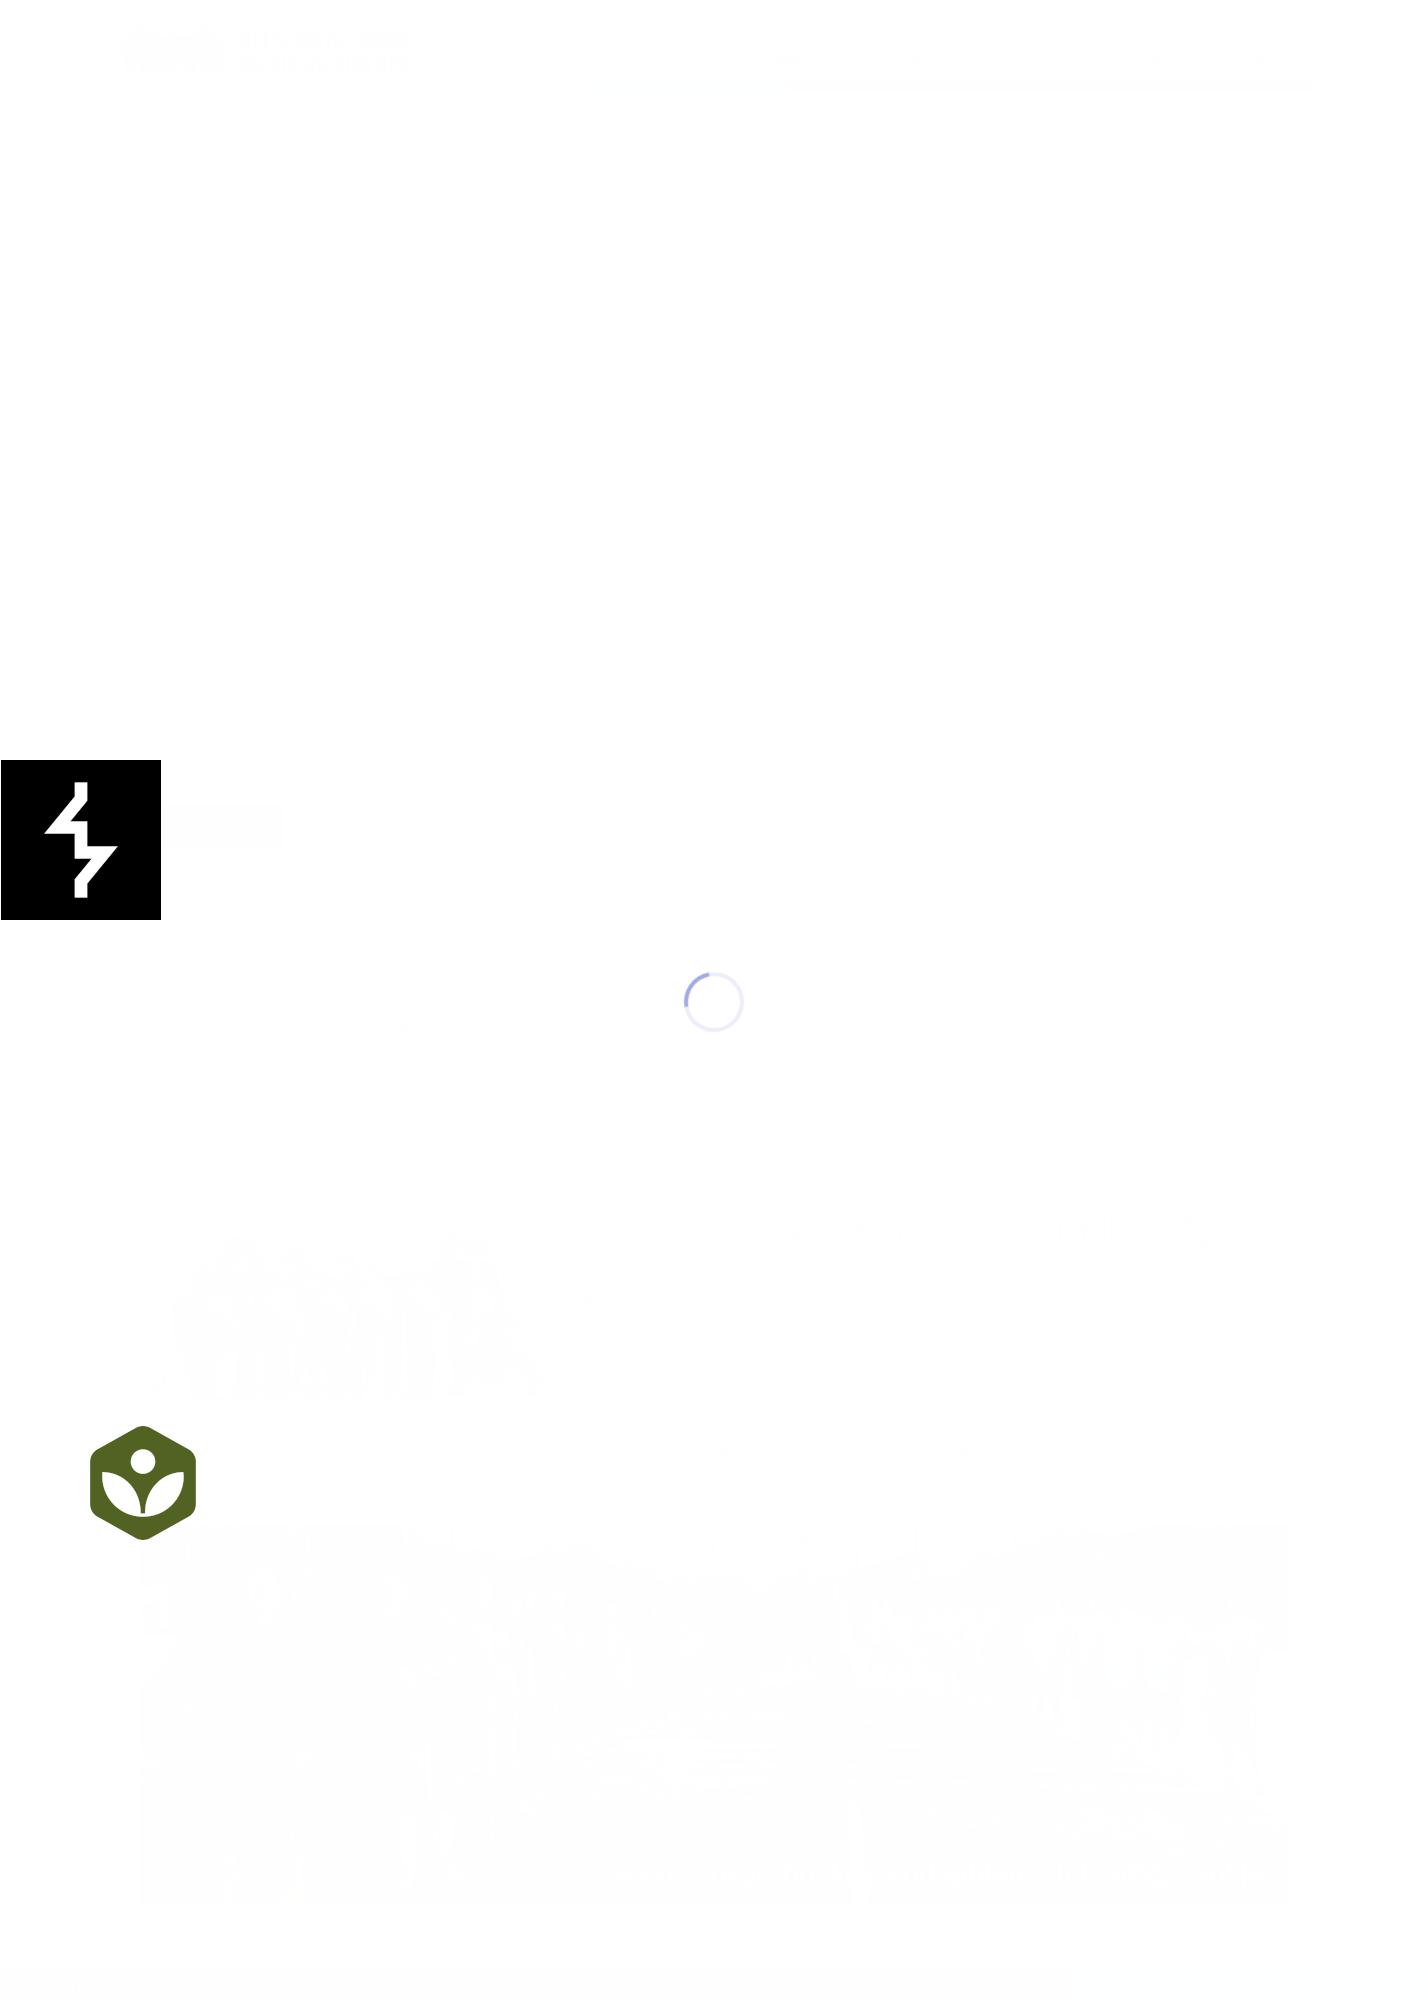  I want to click on open Khan Academy app, so click(143, 1483).